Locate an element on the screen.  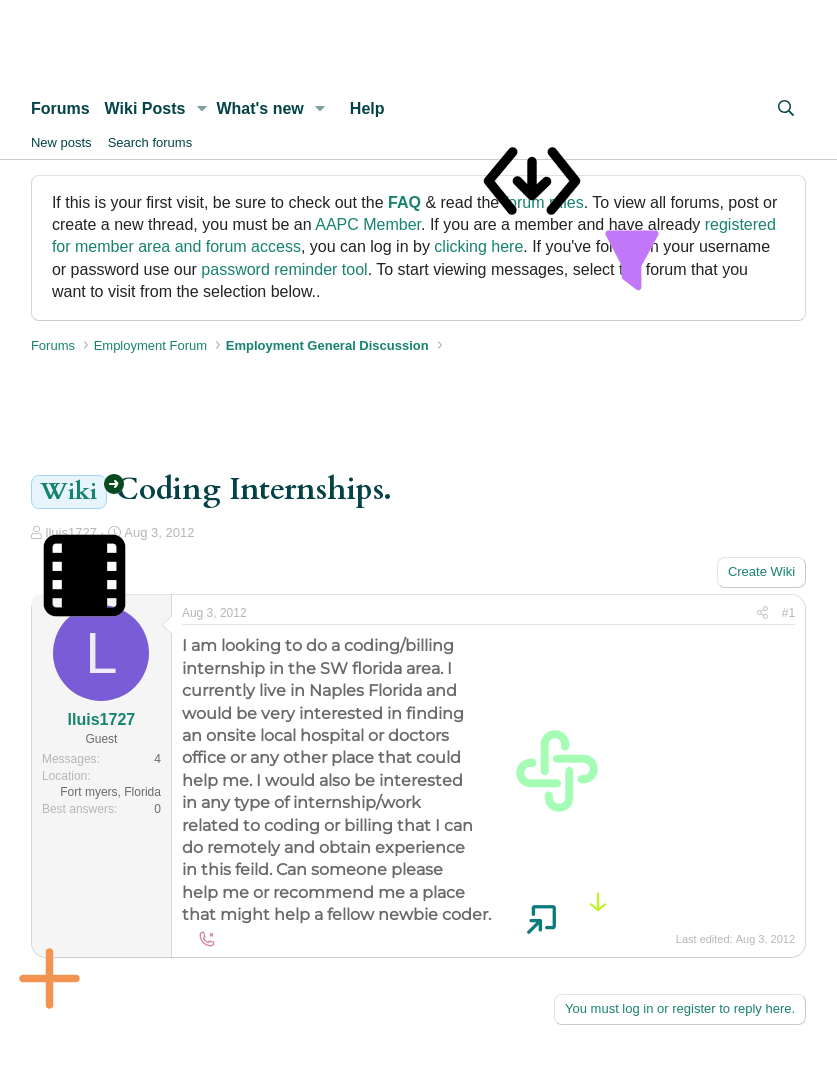
proceed to the next step is located at coordinates (114, 484).